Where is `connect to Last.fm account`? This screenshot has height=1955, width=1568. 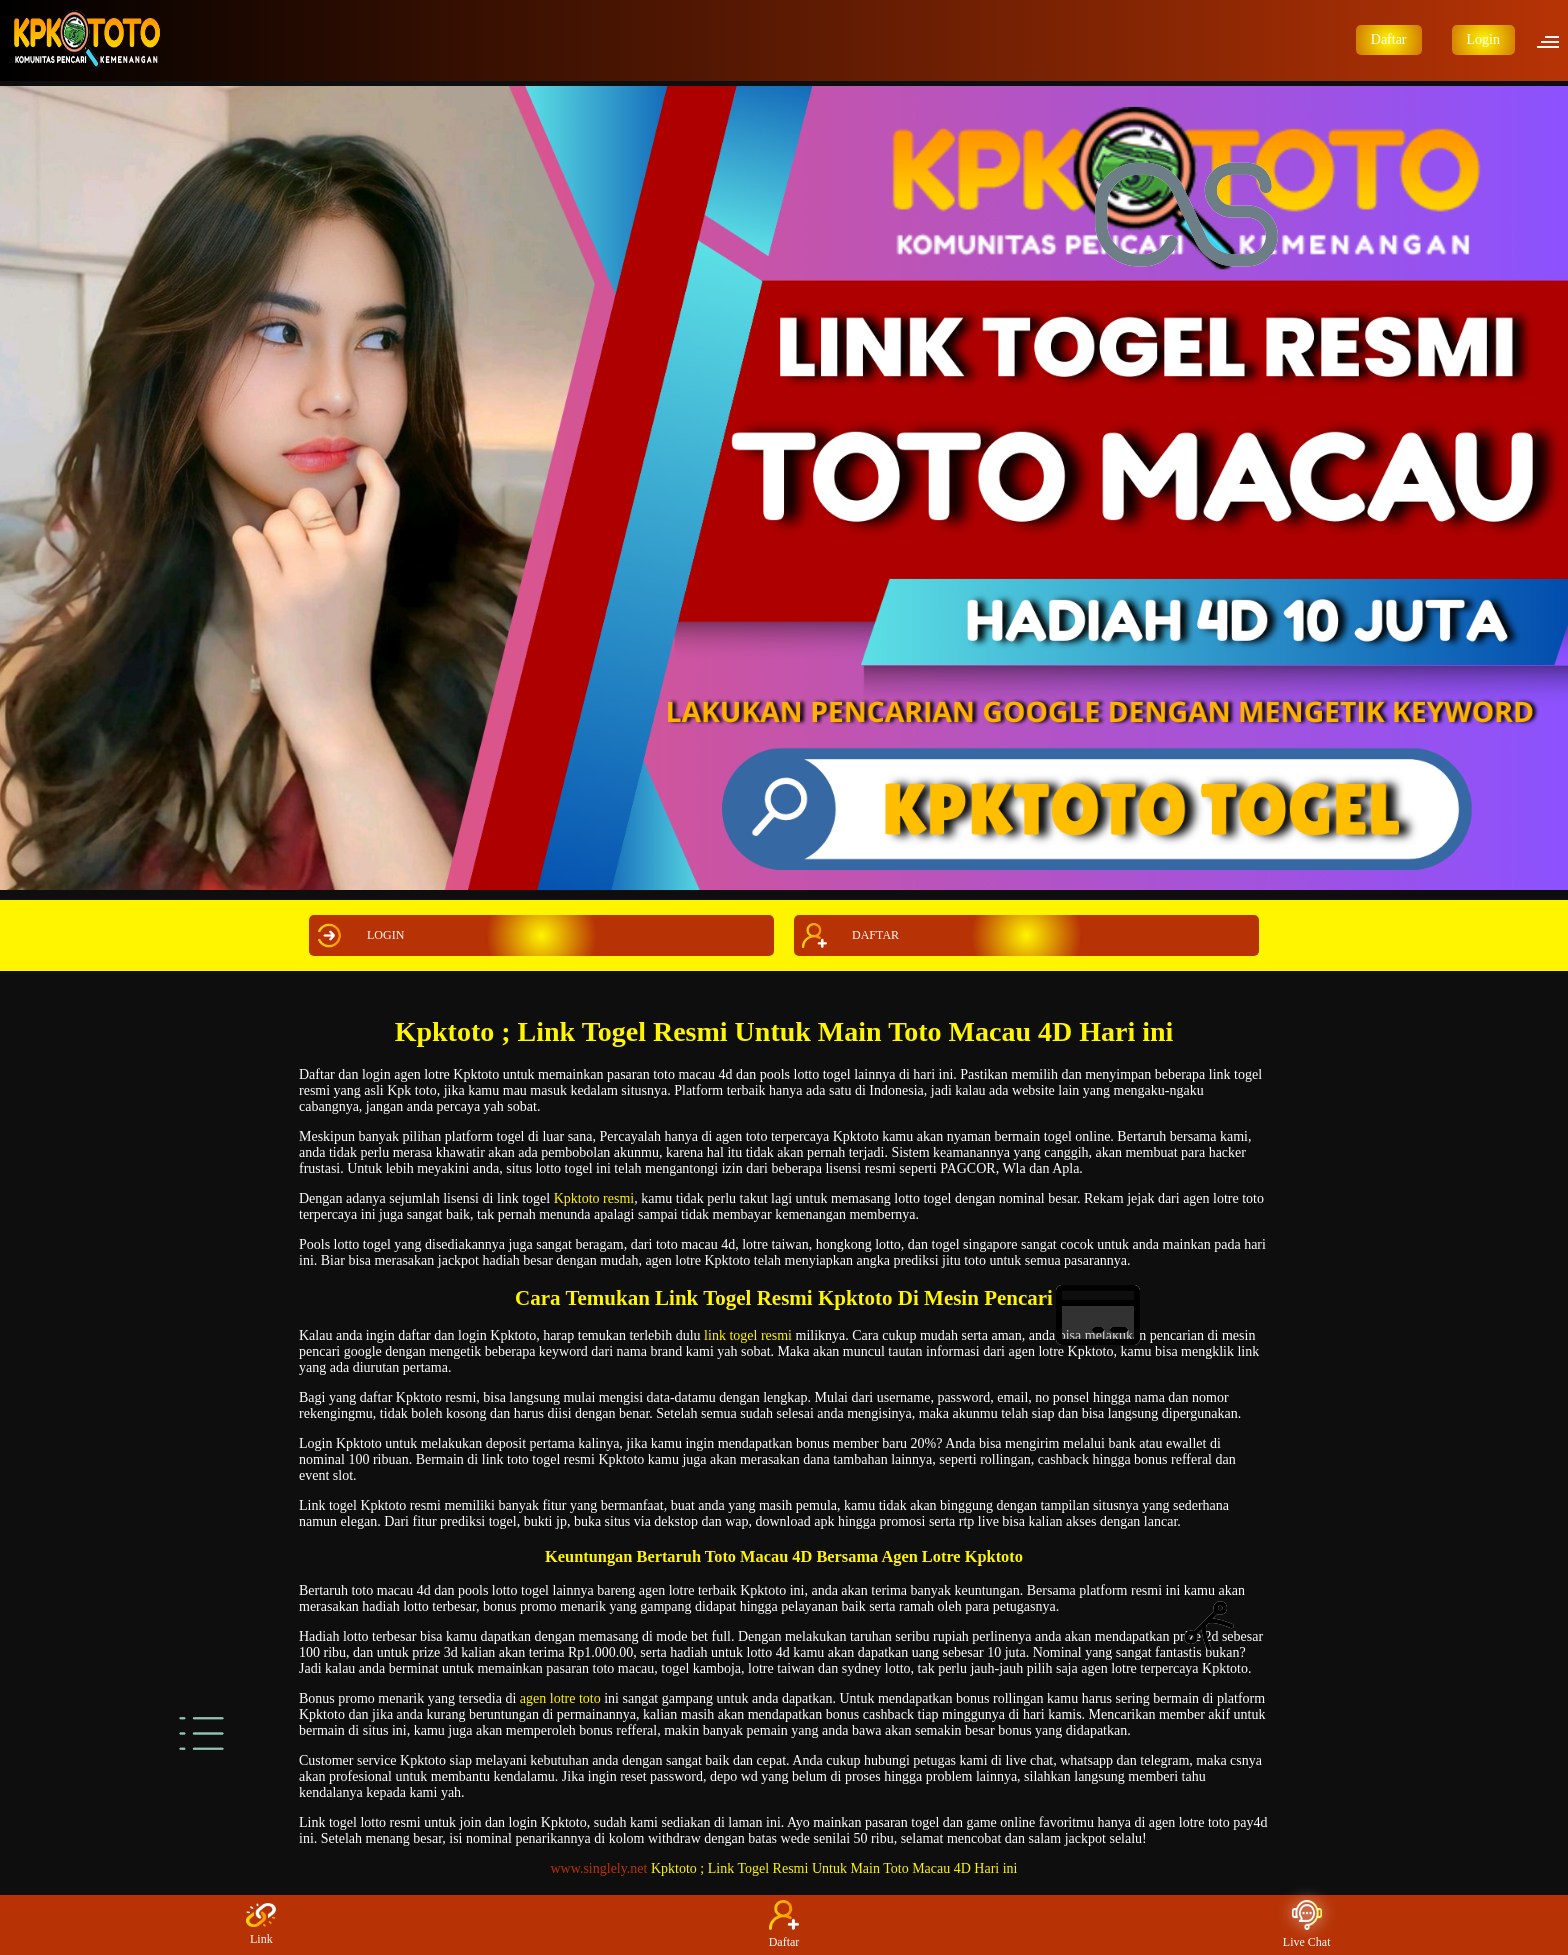 connect to Last.fm account is located at coordinates (1186, 211).